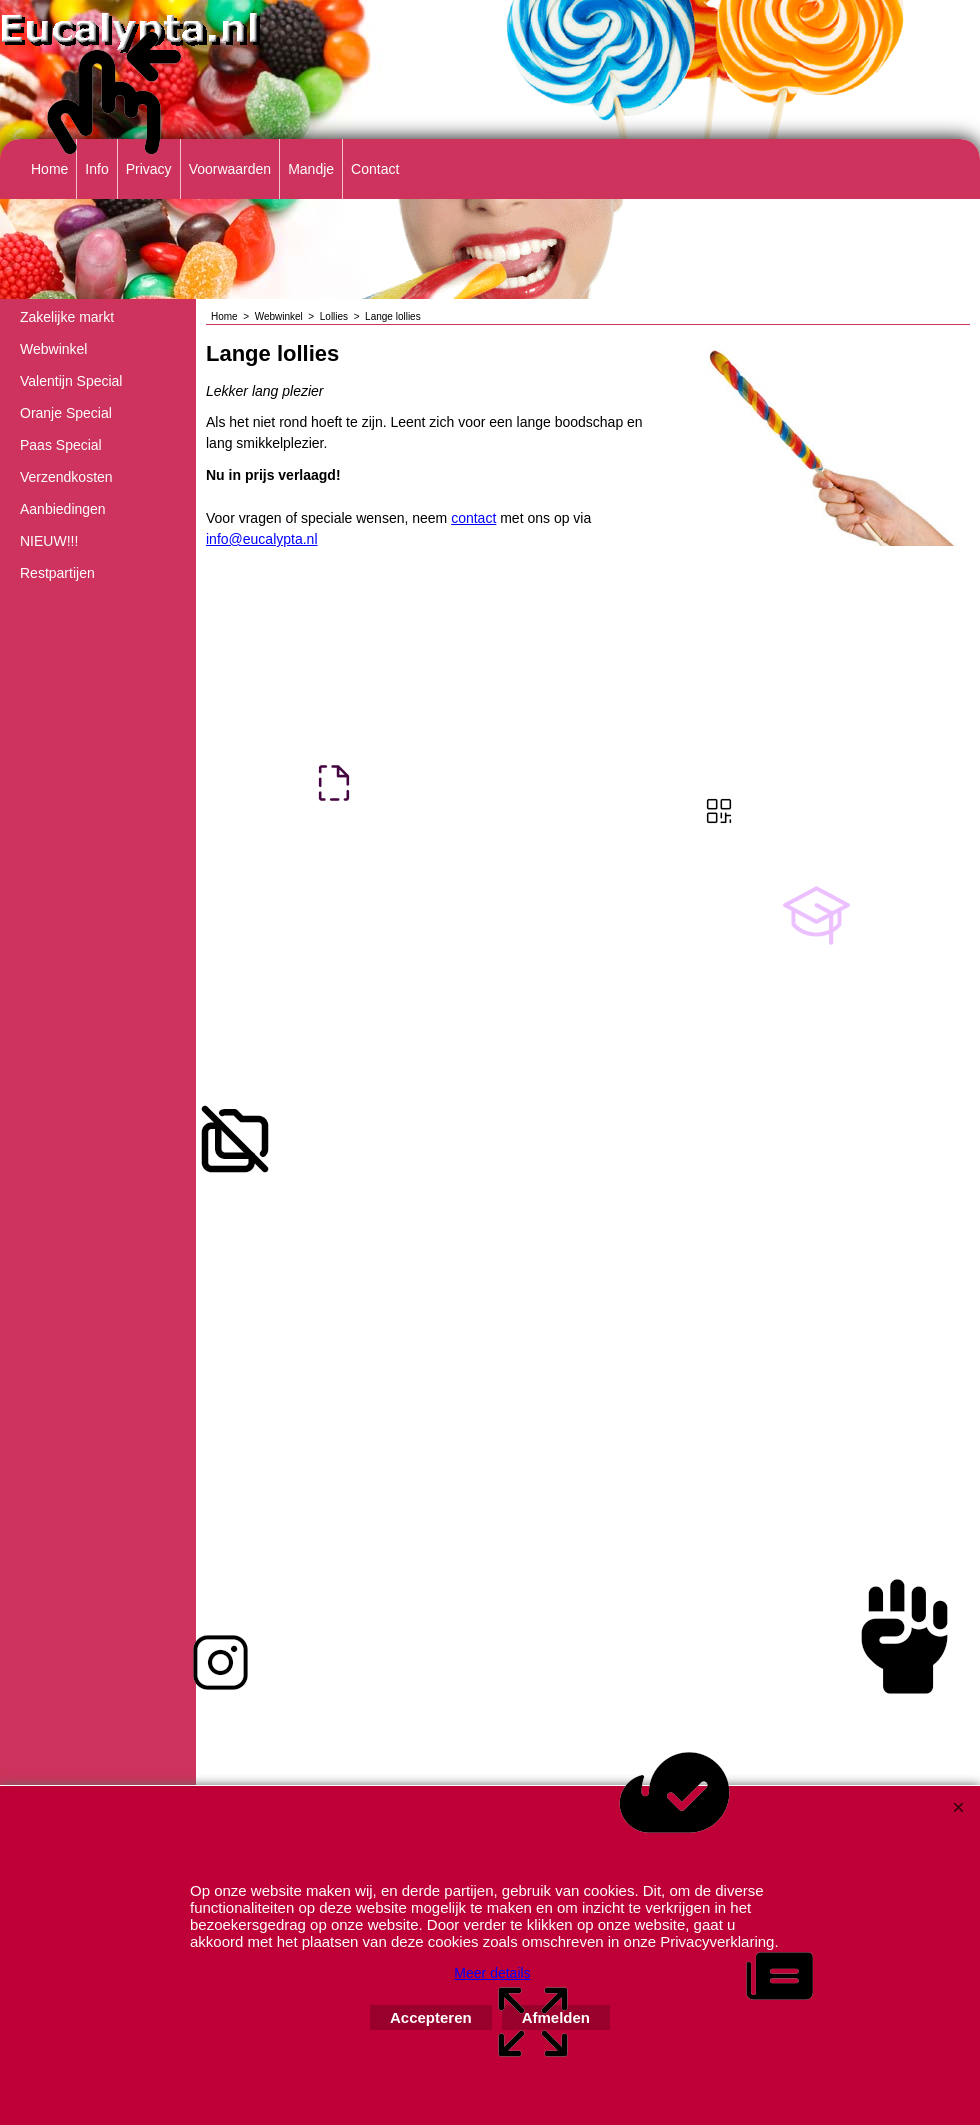  Describe the element at coordinates (334, 783) in the screenshot. I see `indicates a draft or incomplete file` at that location.